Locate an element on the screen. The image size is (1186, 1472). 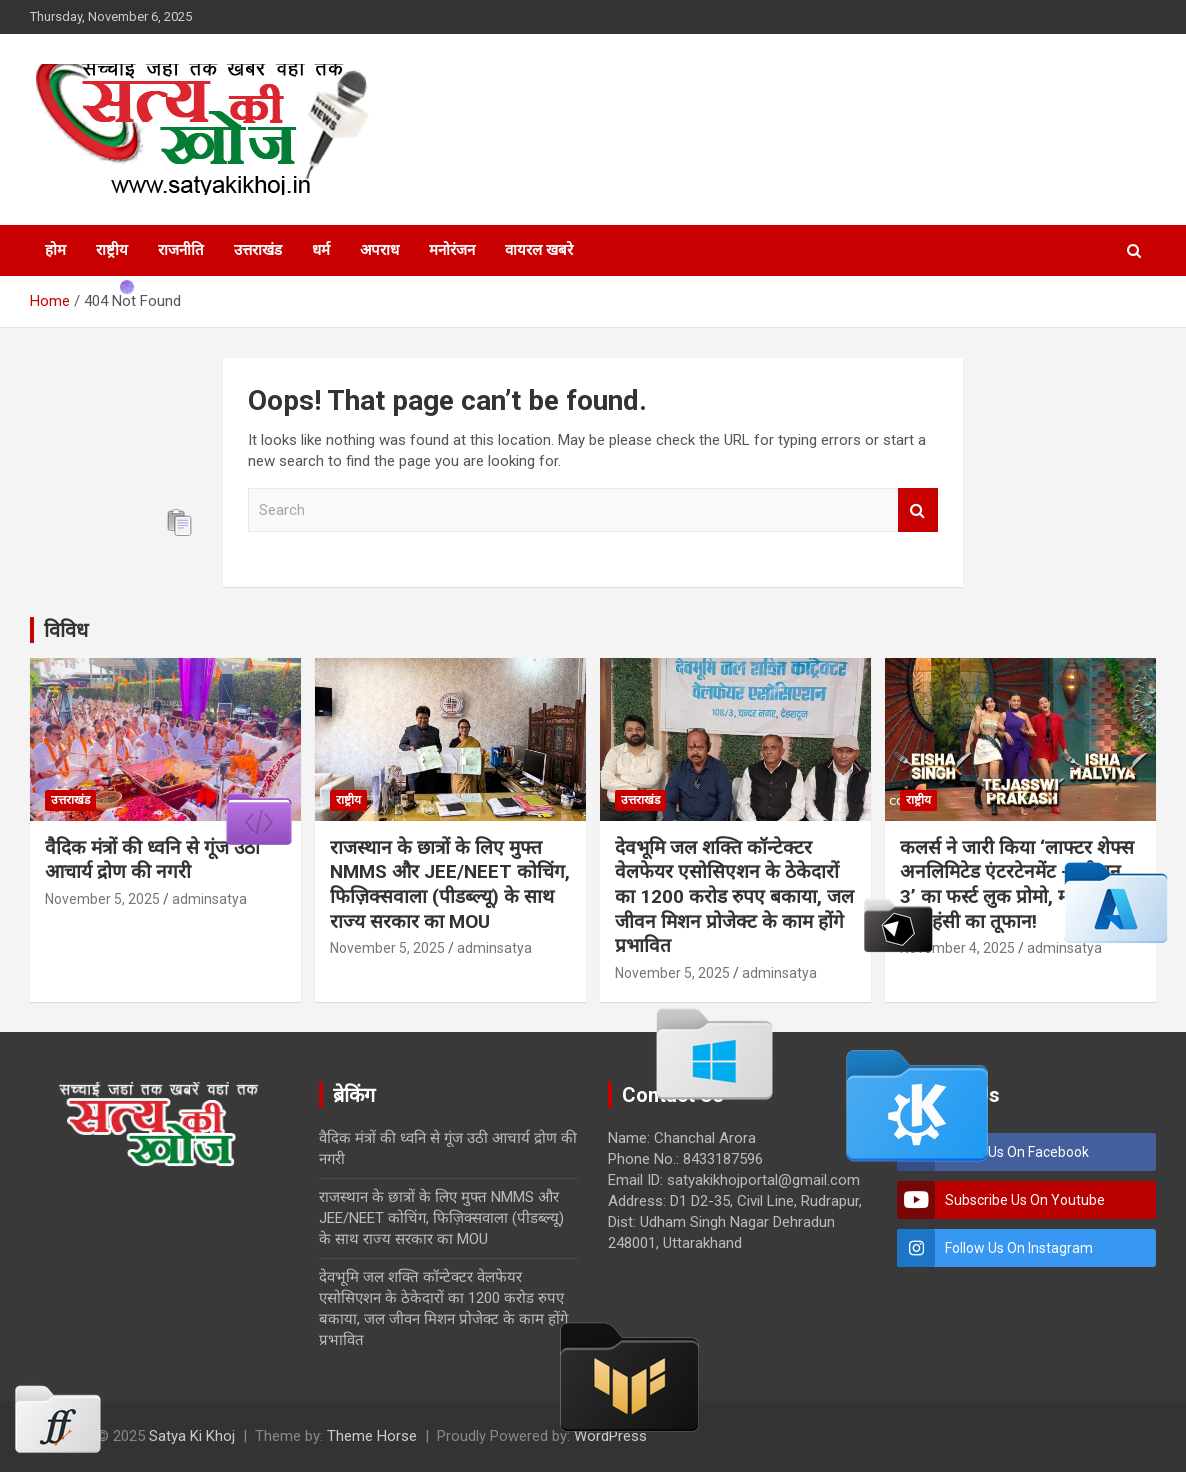
open fontforge project files folder is located at coordinates (57, 1421).